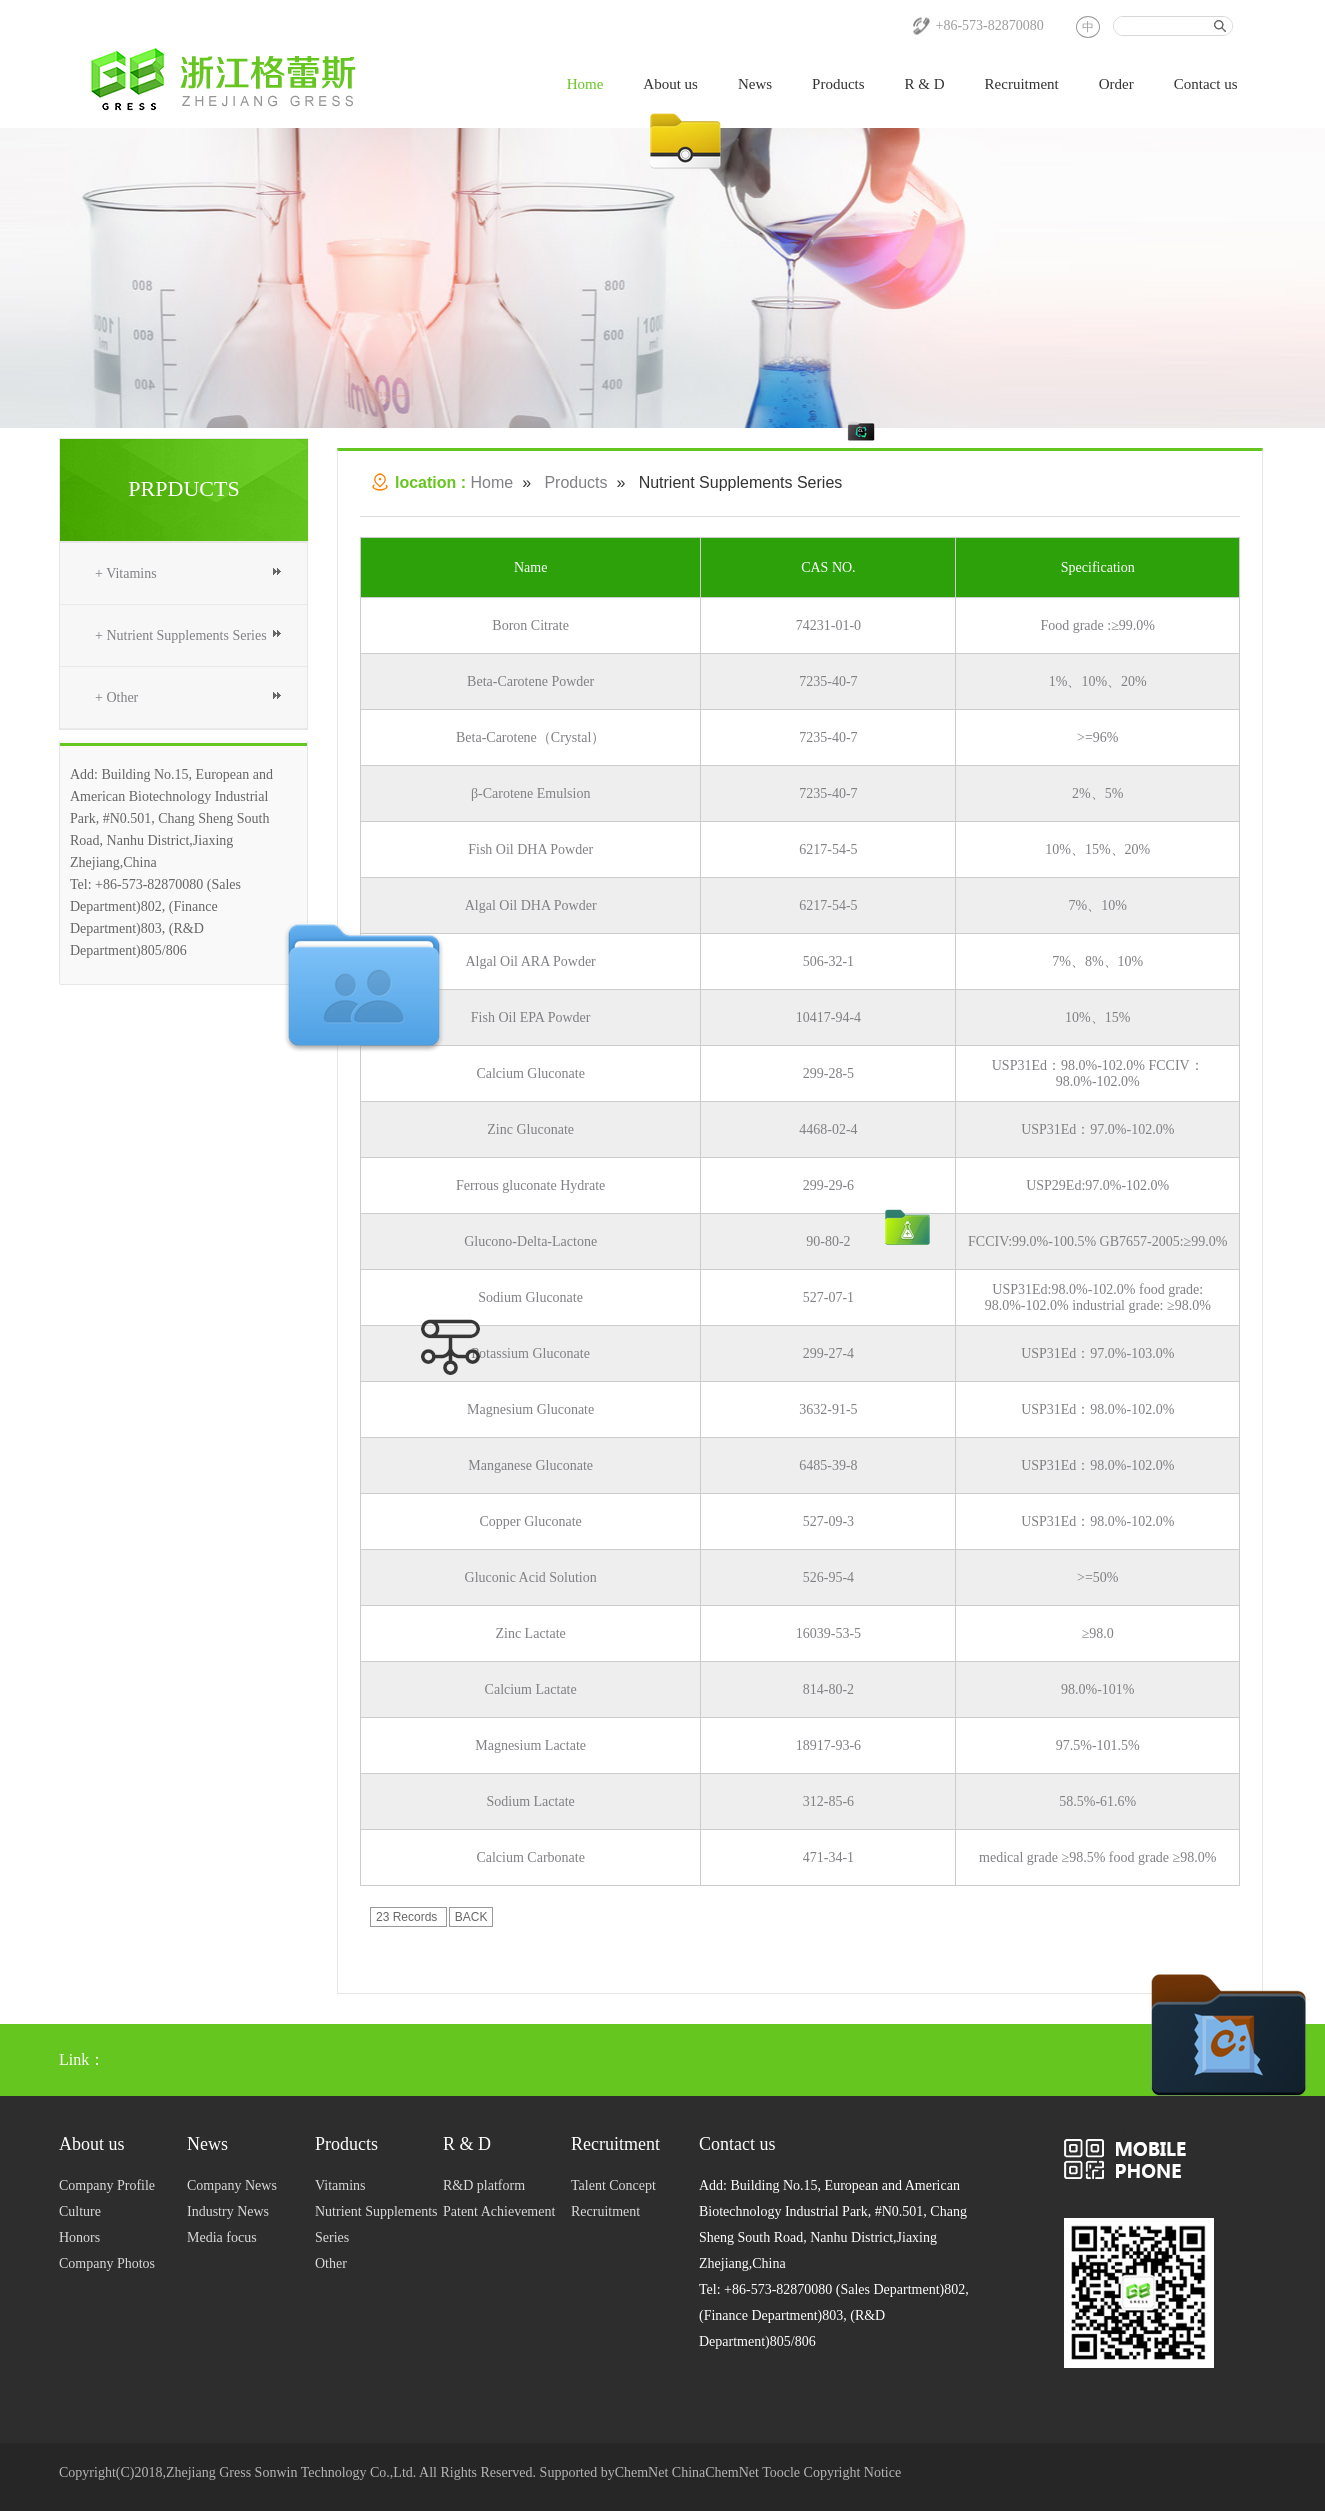 Image resolution: width=1325 pixels, height=2511 pixels. I want to click on folder containing chocolatey package manager files, so click(1228, 2039).